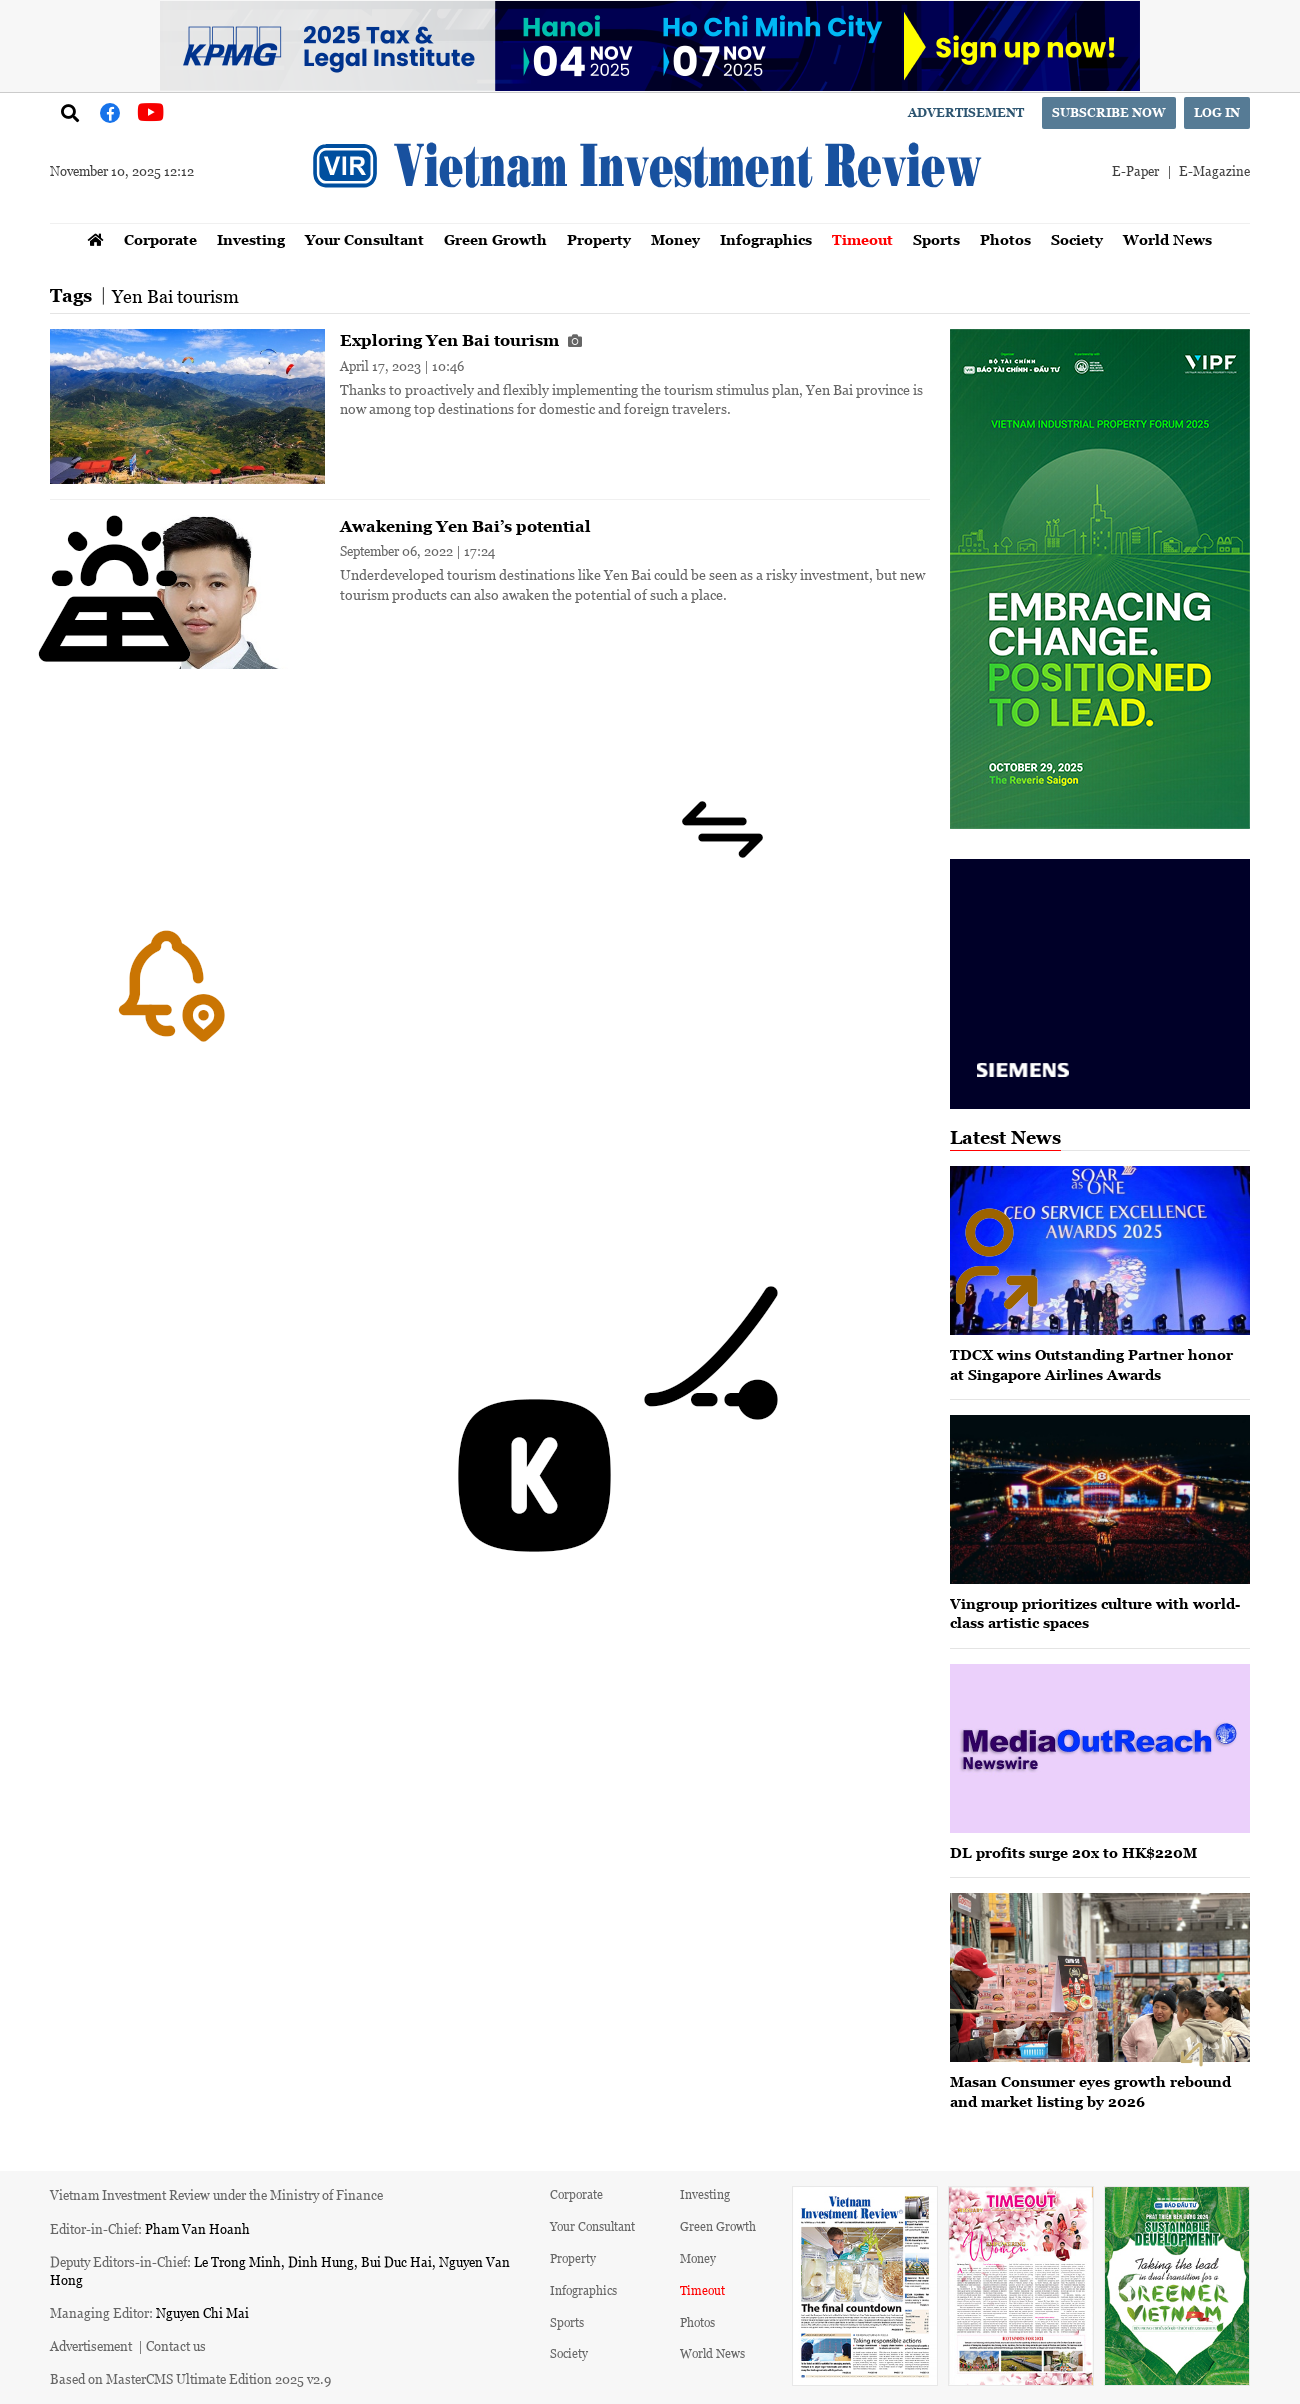  What do you see at coordinates (534, 1475) in the screenshot?
I see `indicates items starting with the letter K` at bounding box center [534, 1475].